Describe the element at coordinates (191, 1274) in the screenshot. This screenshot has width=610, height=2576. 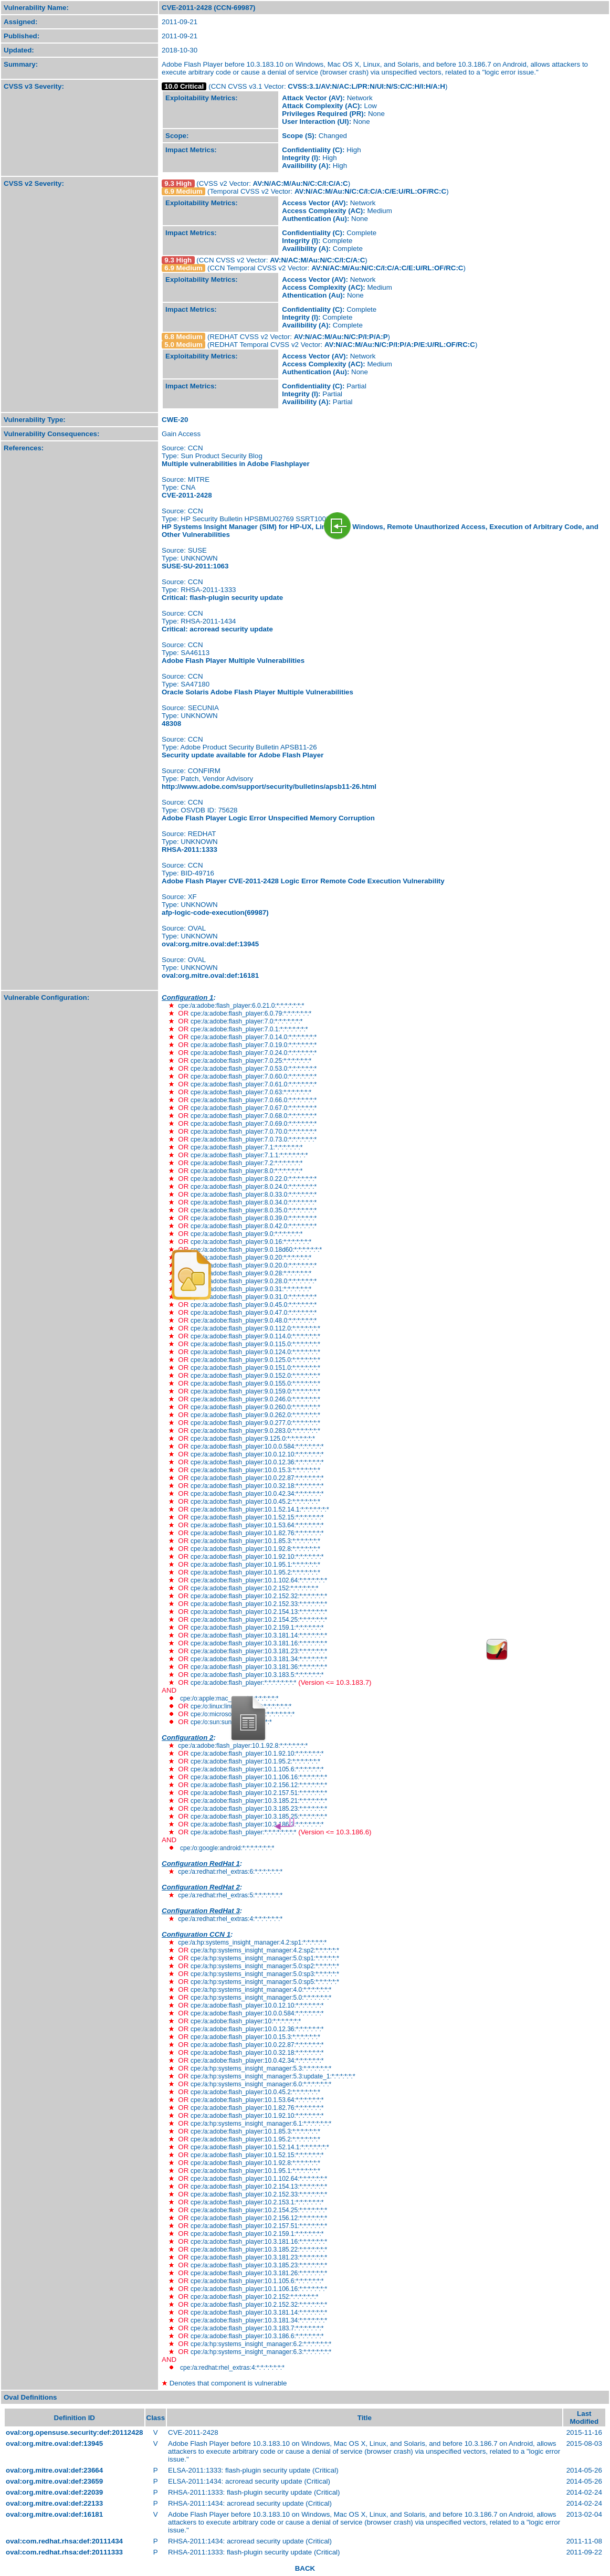
I see `open a vector graphics document` at that location.